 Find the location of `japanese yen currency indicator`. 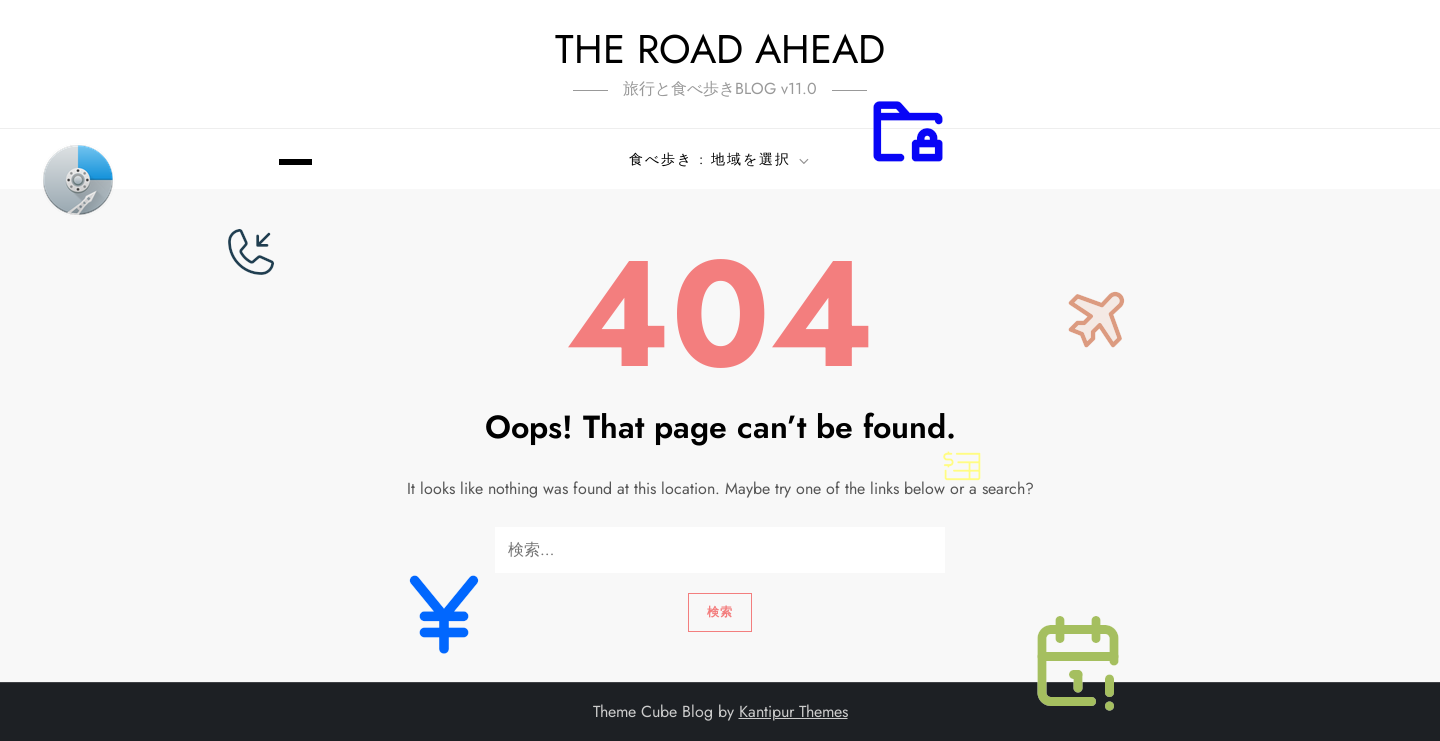

japanese yen currency indicator is located at coordinates (444, 613).